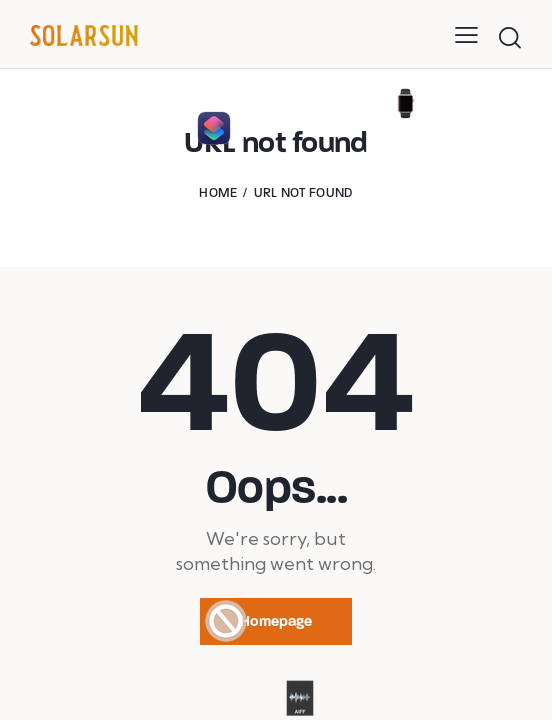 This screenshot has width=552, height=720. Describe the element at coordinates (300, 699) in the screenshot. I see `an AIFF audio file in GarageBand or Logic Pro` at that location.